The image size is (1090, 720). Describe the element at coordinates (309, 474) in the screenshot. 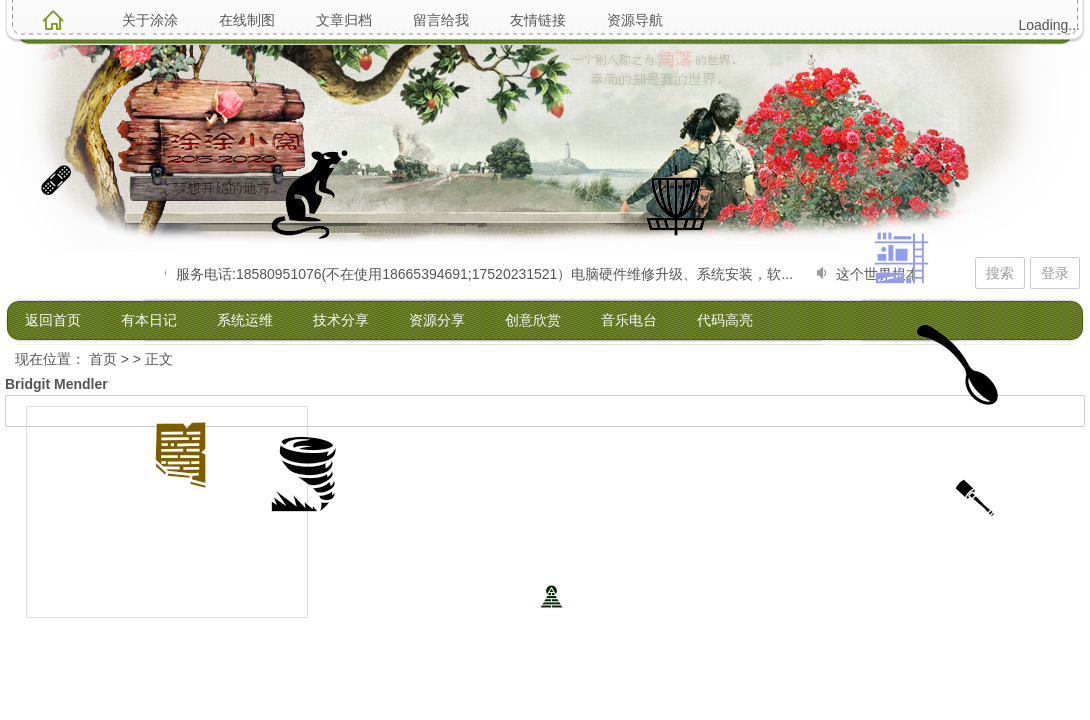

I see `indicates severe weather alert or tornado warning` at that location.